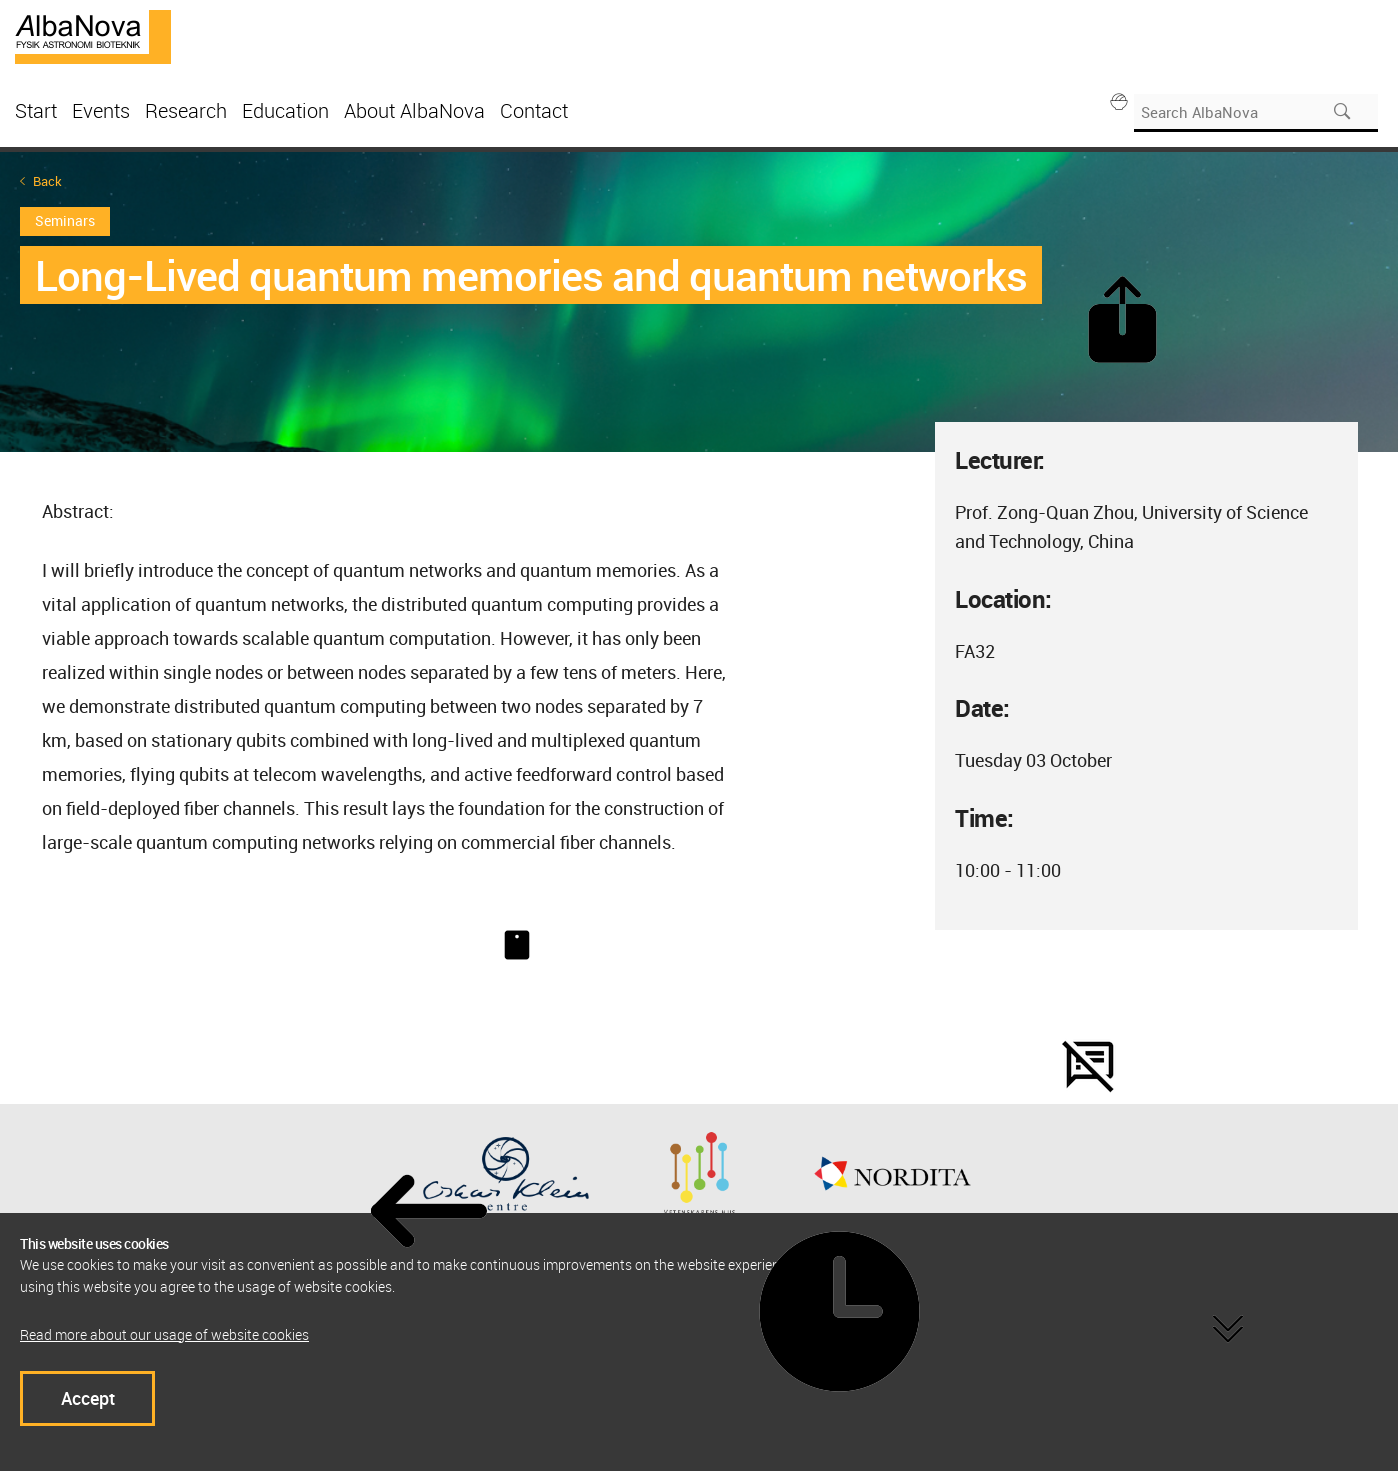  Describe the element at coordinates (1228, 1329) in the screenshot. I see `expand to show more content below` at that location.